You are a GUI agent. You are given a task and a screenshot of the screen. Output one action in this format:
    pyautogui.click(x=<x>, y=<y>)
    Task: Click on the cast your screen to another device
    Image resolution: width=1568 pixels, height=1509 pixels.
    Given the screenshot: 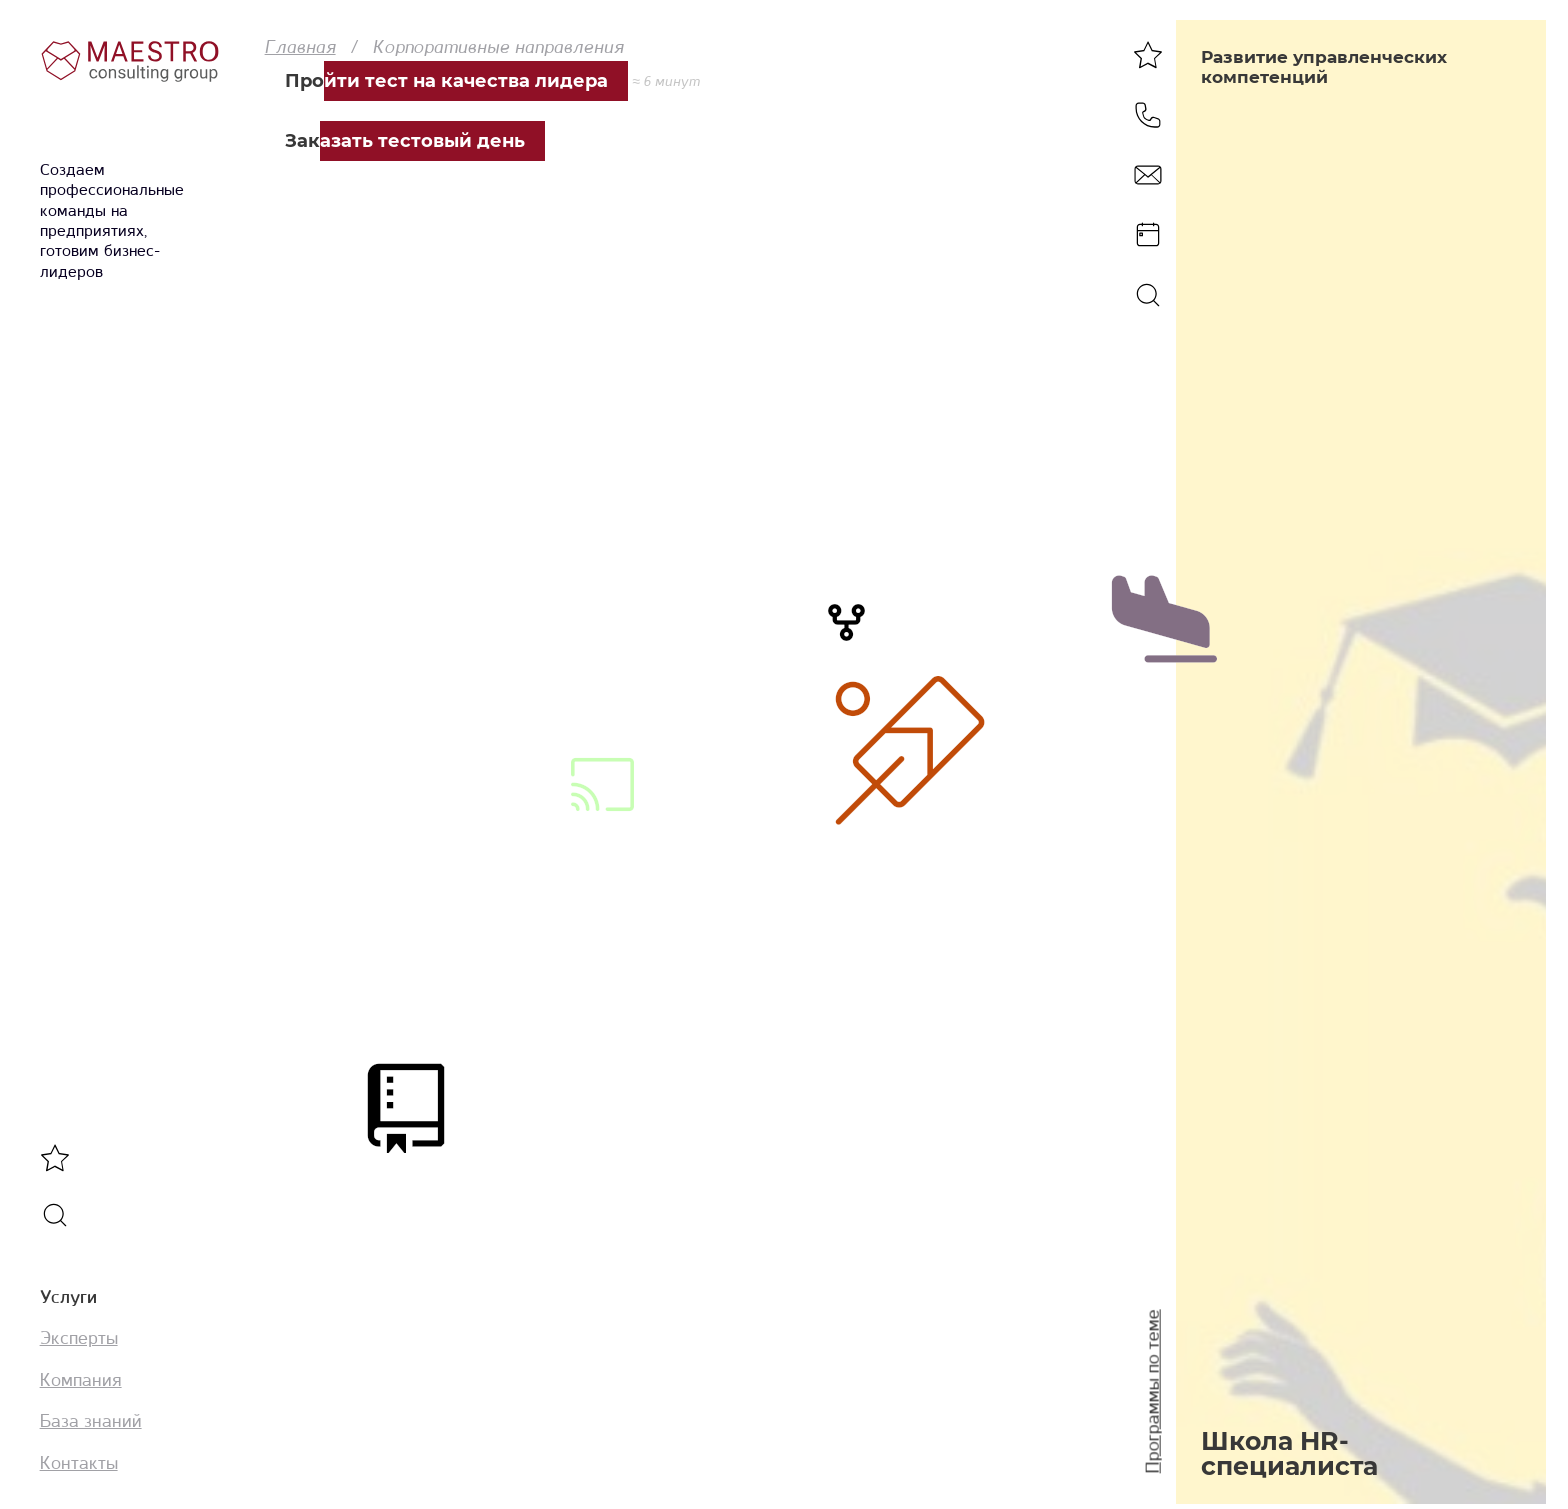 What is the action you would take?
    pyautogui.click(x=602, y=784)
    